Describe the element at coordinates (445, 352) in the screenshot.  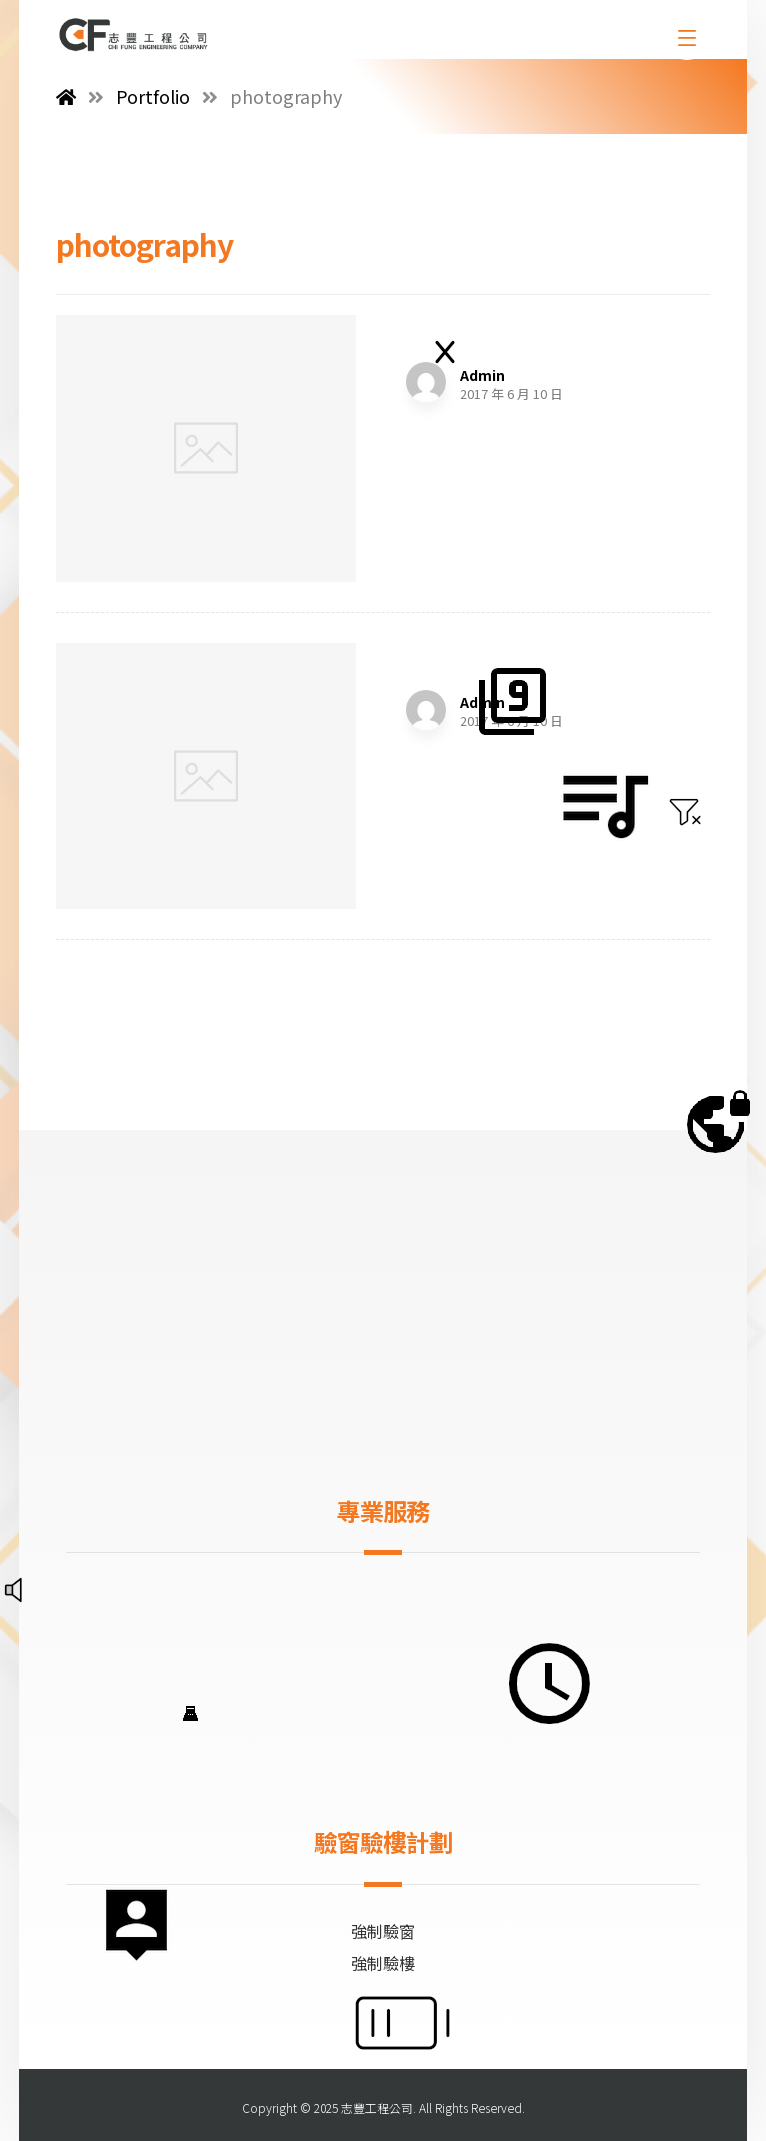
I see `close or dismiss a dialog` at that location.